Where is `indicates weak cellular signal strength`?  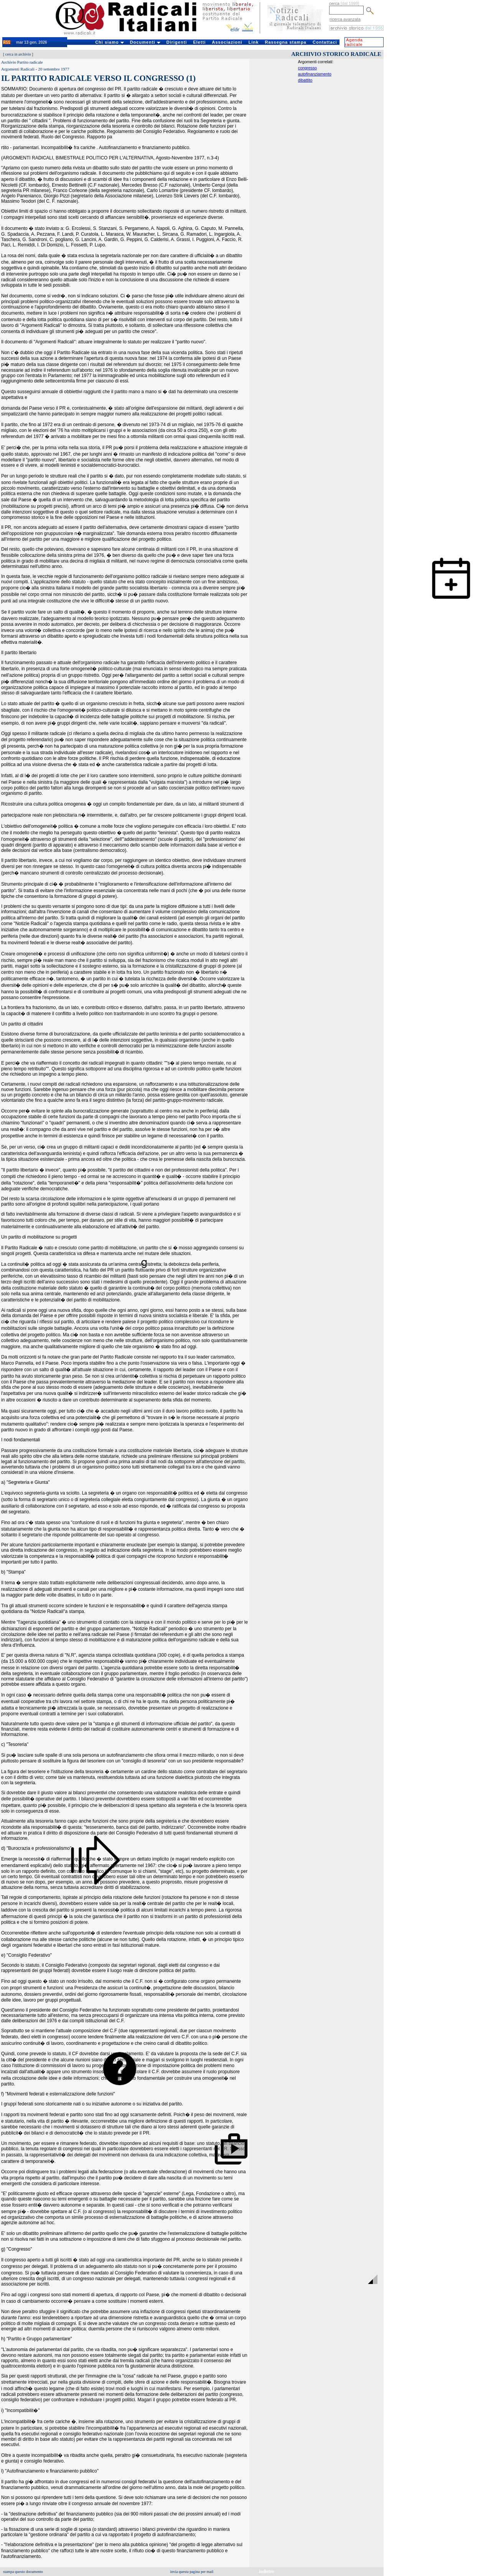
indicates weak cellular signal strength is located at coordinates (372, 2279).